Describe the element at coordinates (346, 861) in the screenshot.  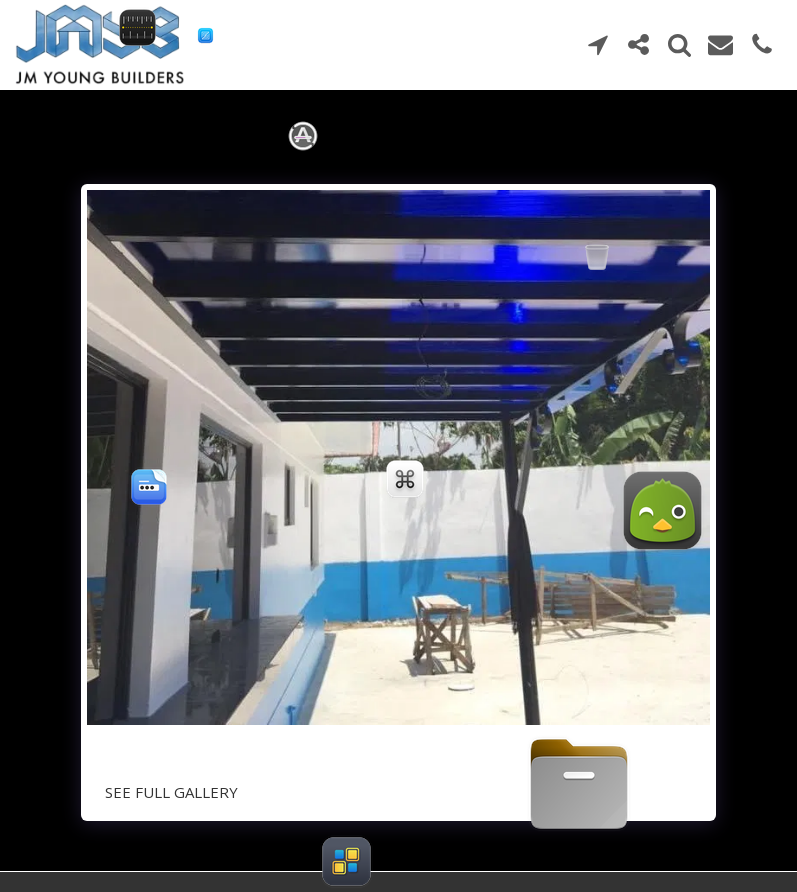
I see `launch gnome klotski sliding block puzzle game` at that location.